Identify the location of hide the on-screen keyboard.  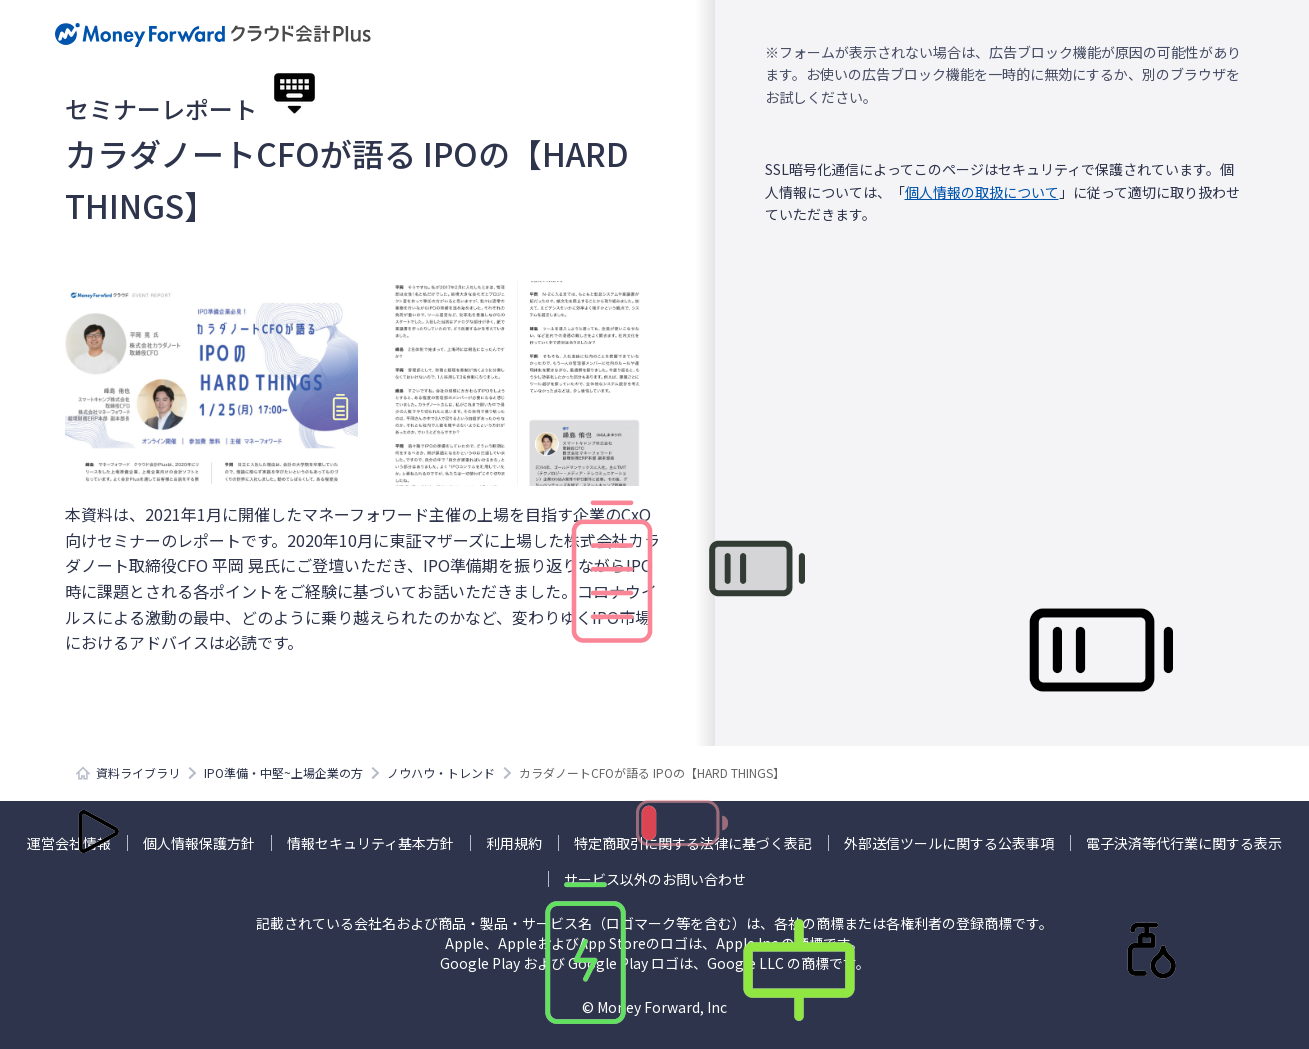
(294, 91).